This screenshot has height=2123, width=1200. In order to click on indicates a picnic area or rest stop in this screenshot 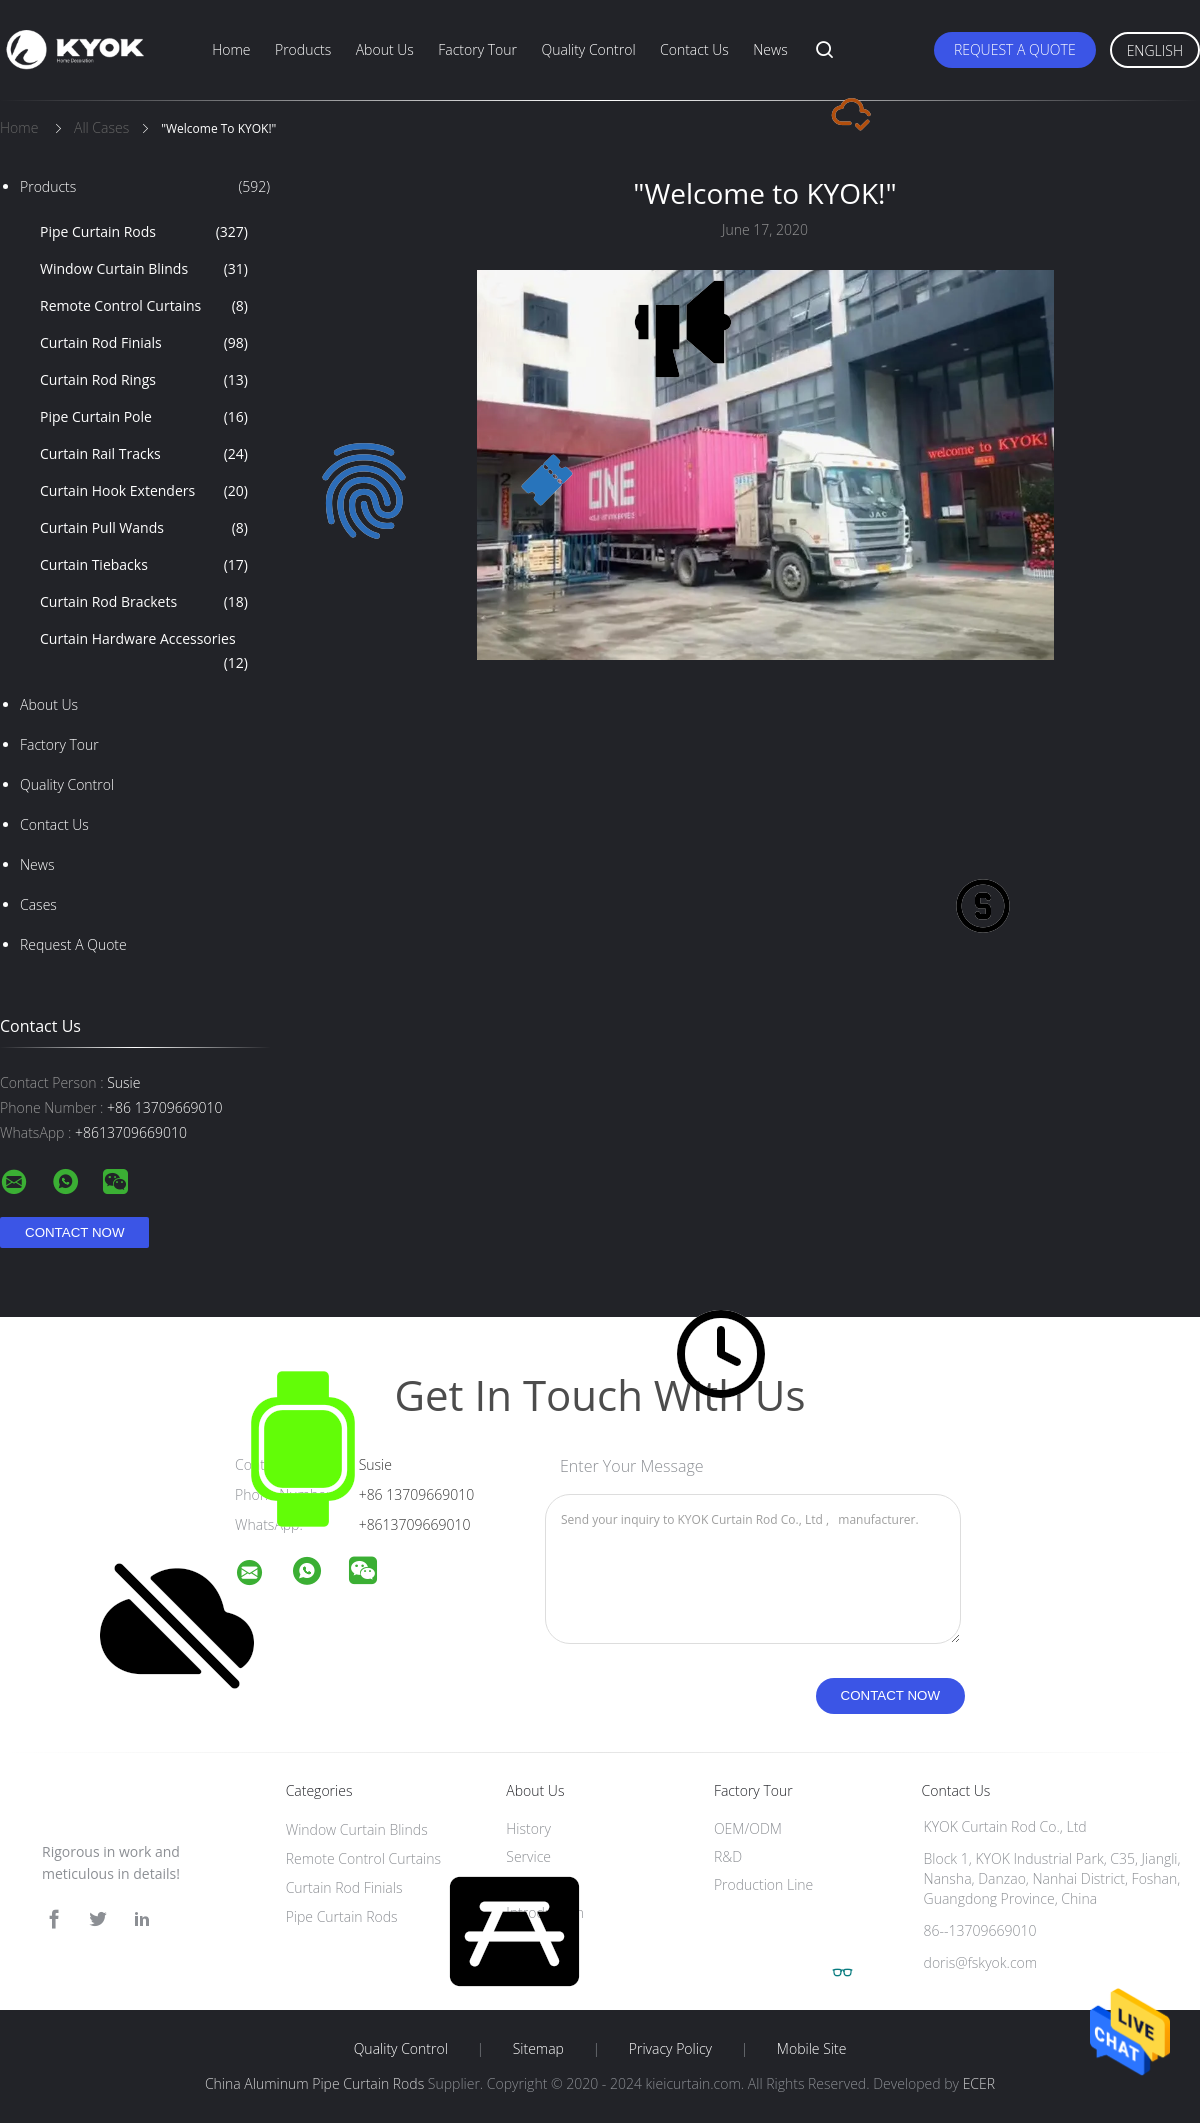, I will do `click(514, 1931)`.